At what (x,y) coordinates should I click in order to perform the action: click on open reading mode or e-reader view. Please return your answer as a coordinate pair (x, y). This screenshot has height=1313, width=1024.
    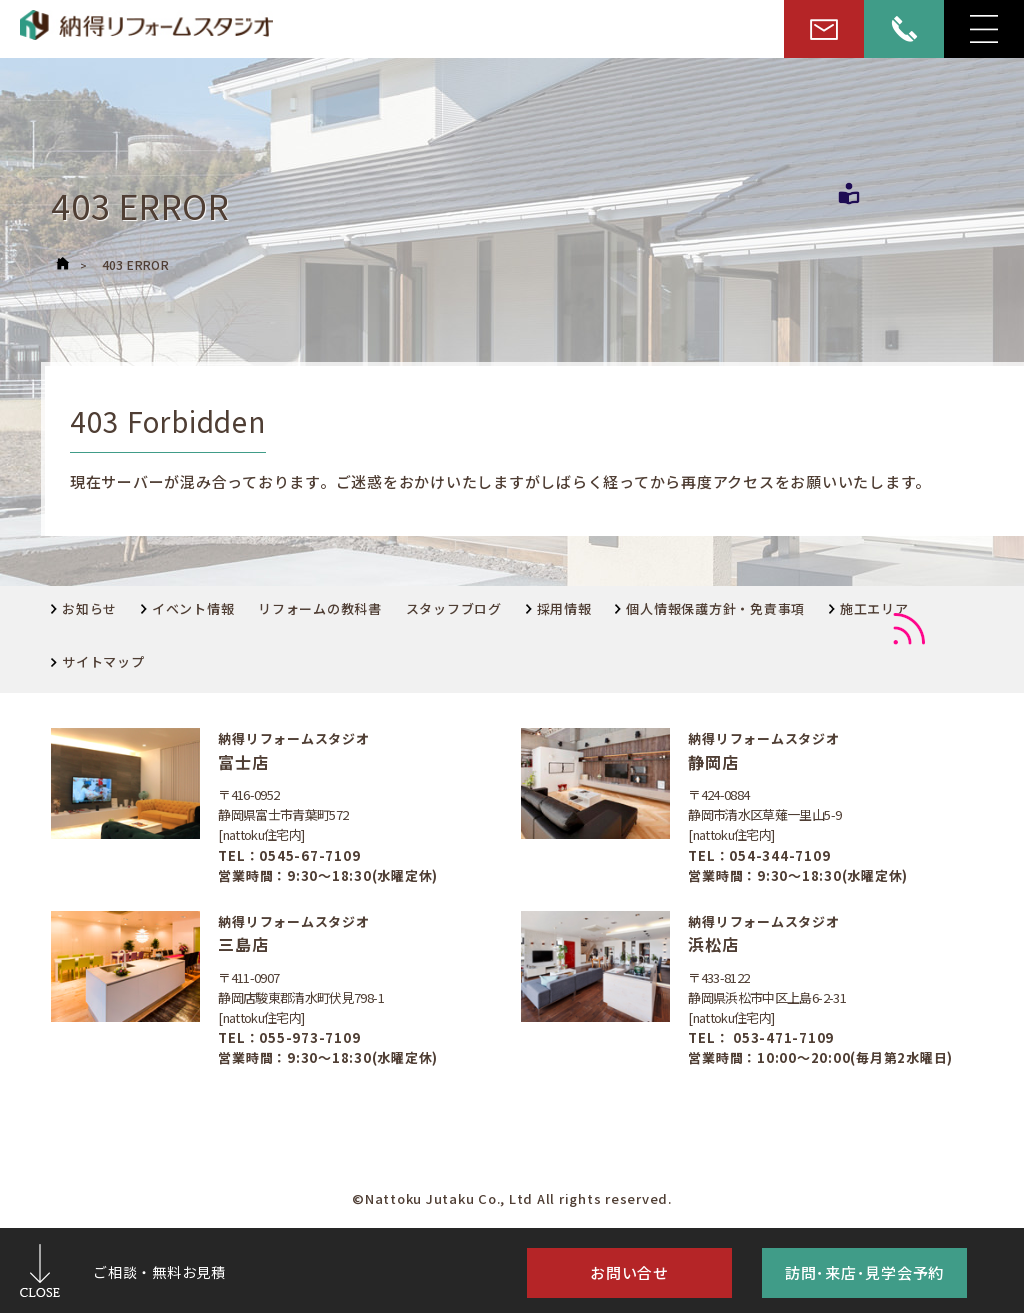
    Looking at the image, I should click on (849, 194).